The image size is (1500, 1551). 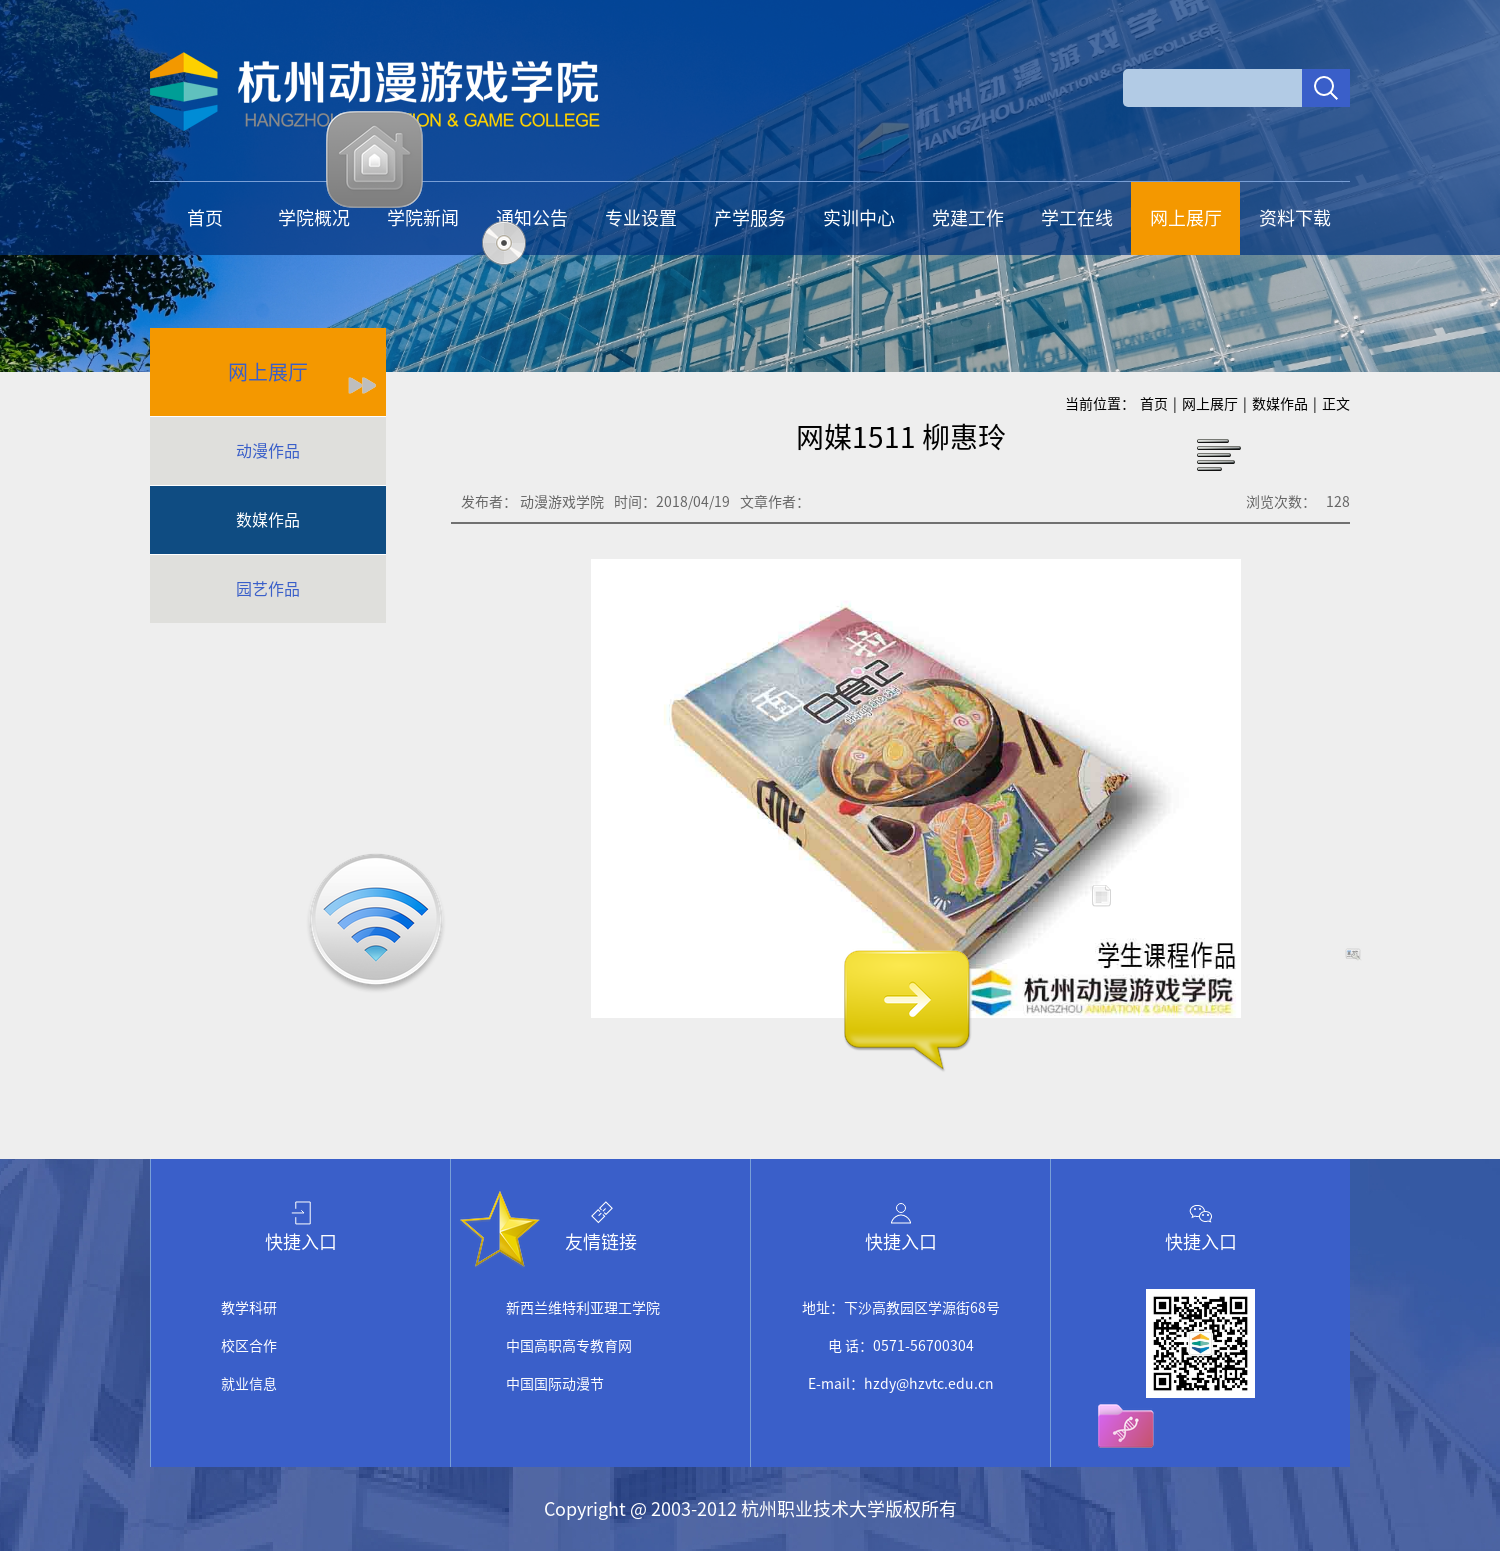 I want to click on access user account settings, so click(x=1353, y=953).